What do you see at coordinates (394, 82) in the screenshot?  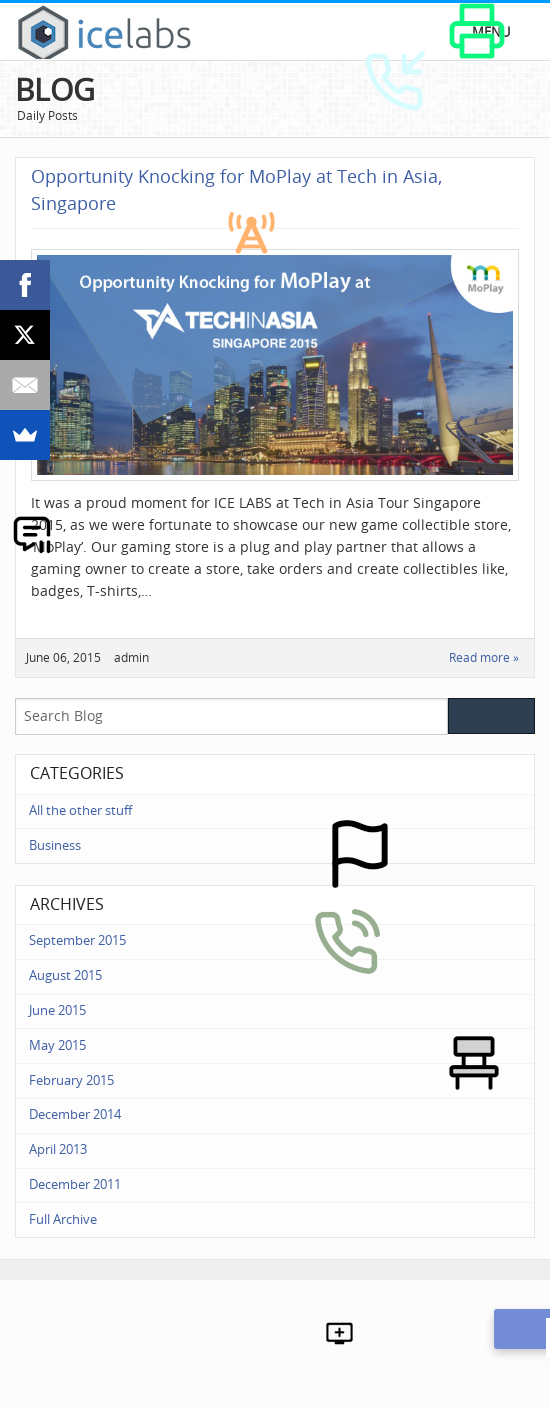 I see `incoming call indicator` at bounding box center [394, 82].